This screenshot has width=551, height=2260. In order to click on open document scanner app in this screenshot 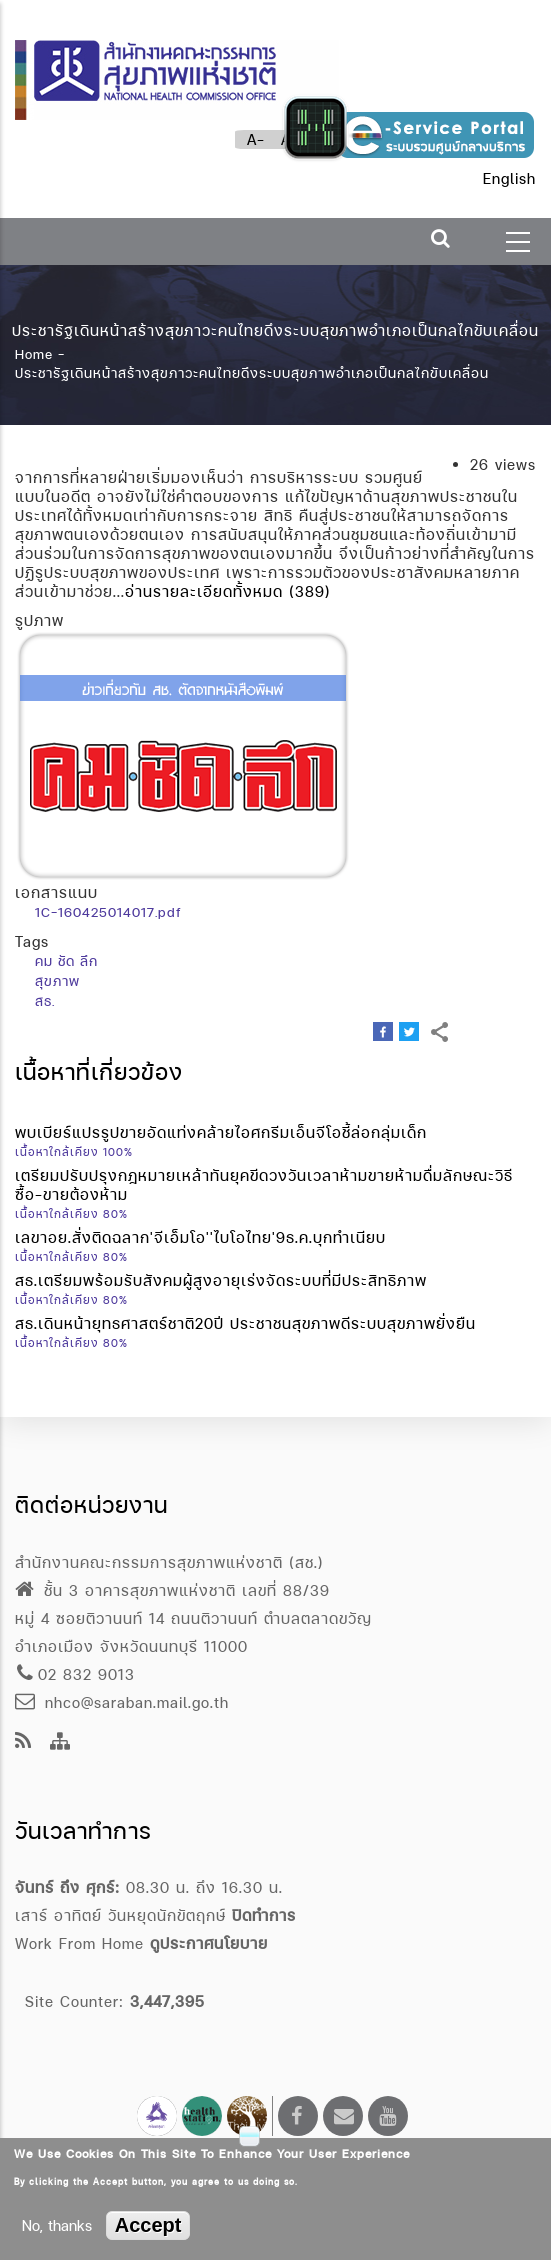, I will do `click(249, 2136)`.